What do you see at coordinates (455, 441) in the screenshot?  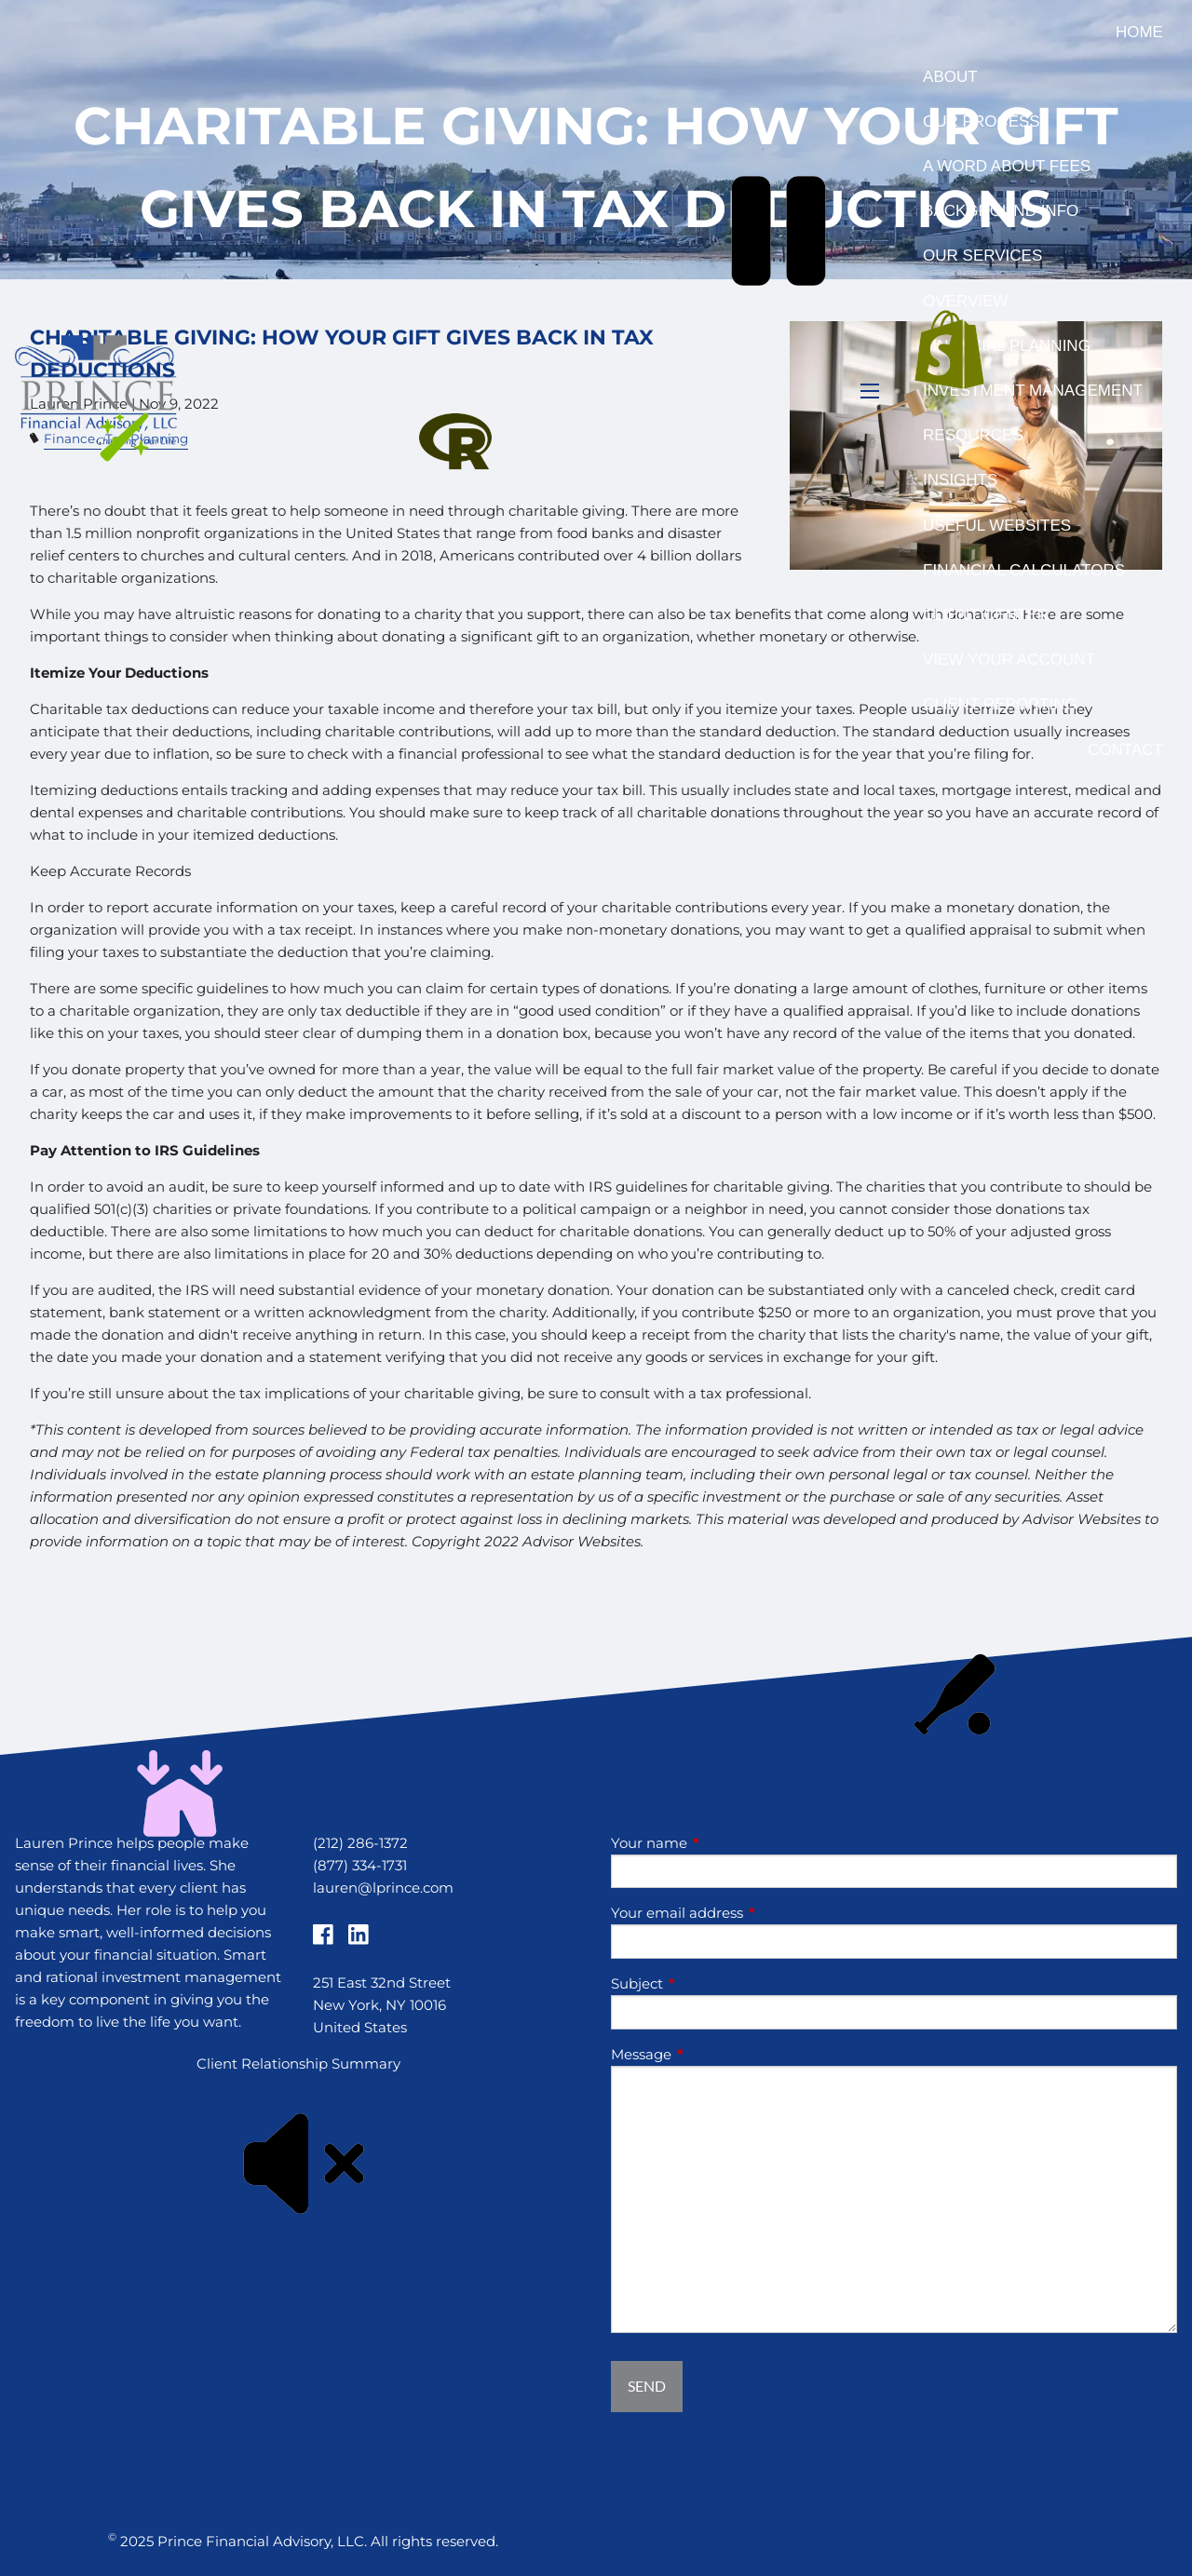 I see `R programming language logo` at bounding box center [455, 441].